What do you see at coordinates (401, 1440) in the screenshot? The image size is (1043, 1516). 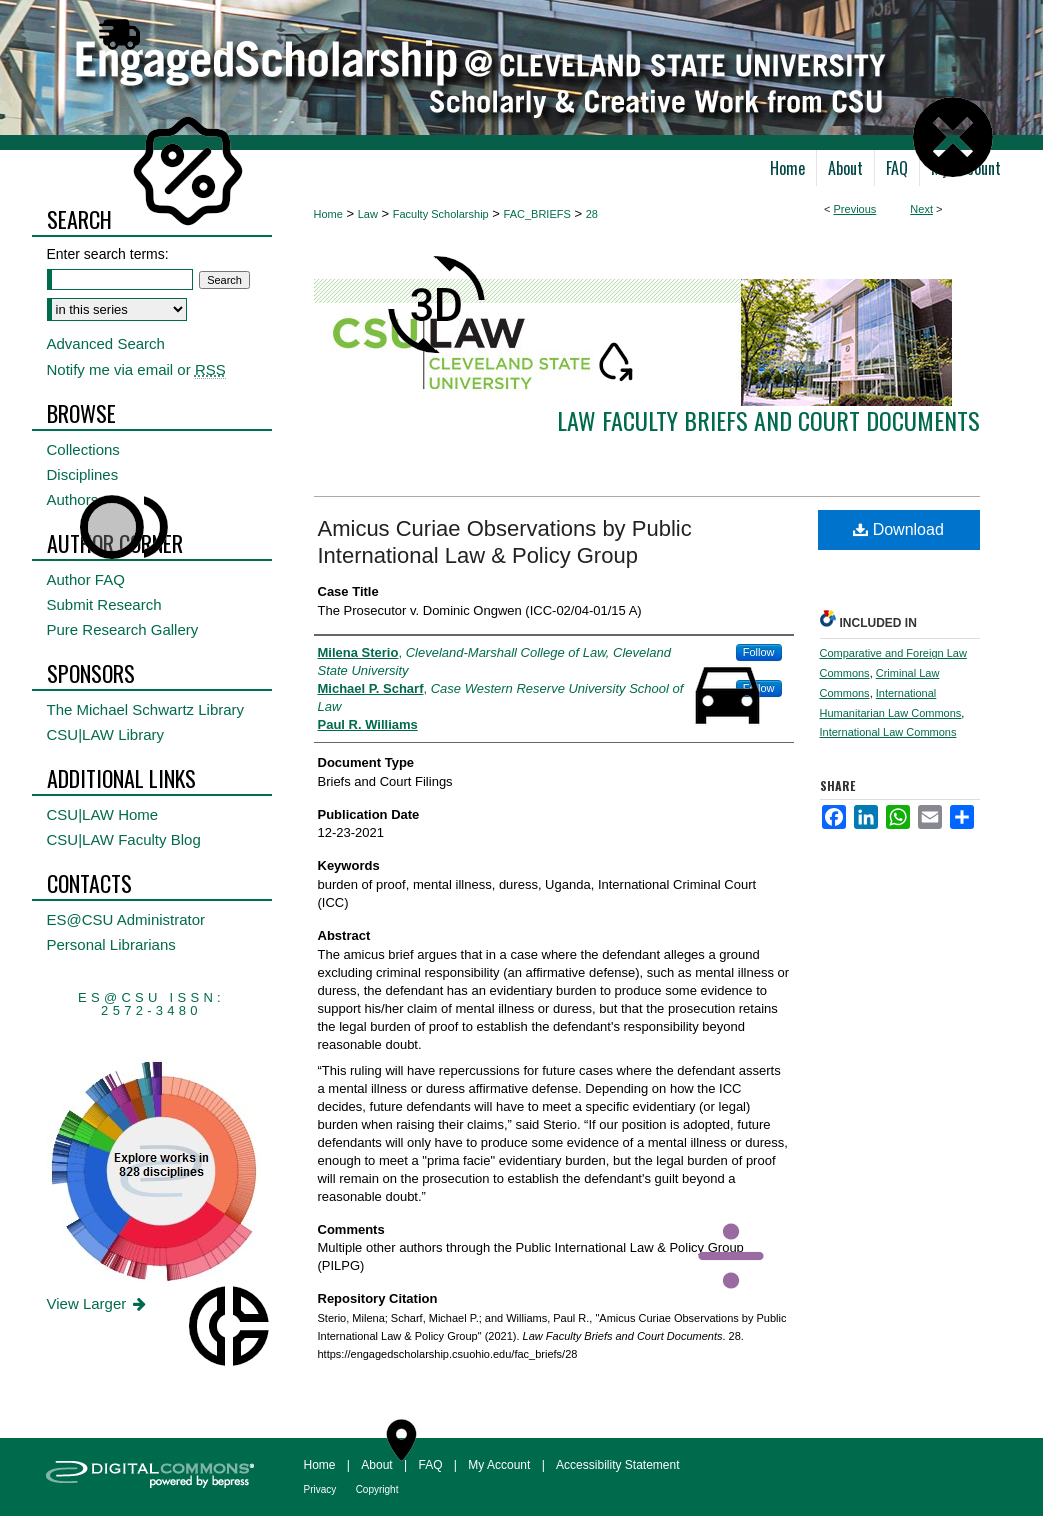 I see `view current location on map` at bounding box center [401, 1440].